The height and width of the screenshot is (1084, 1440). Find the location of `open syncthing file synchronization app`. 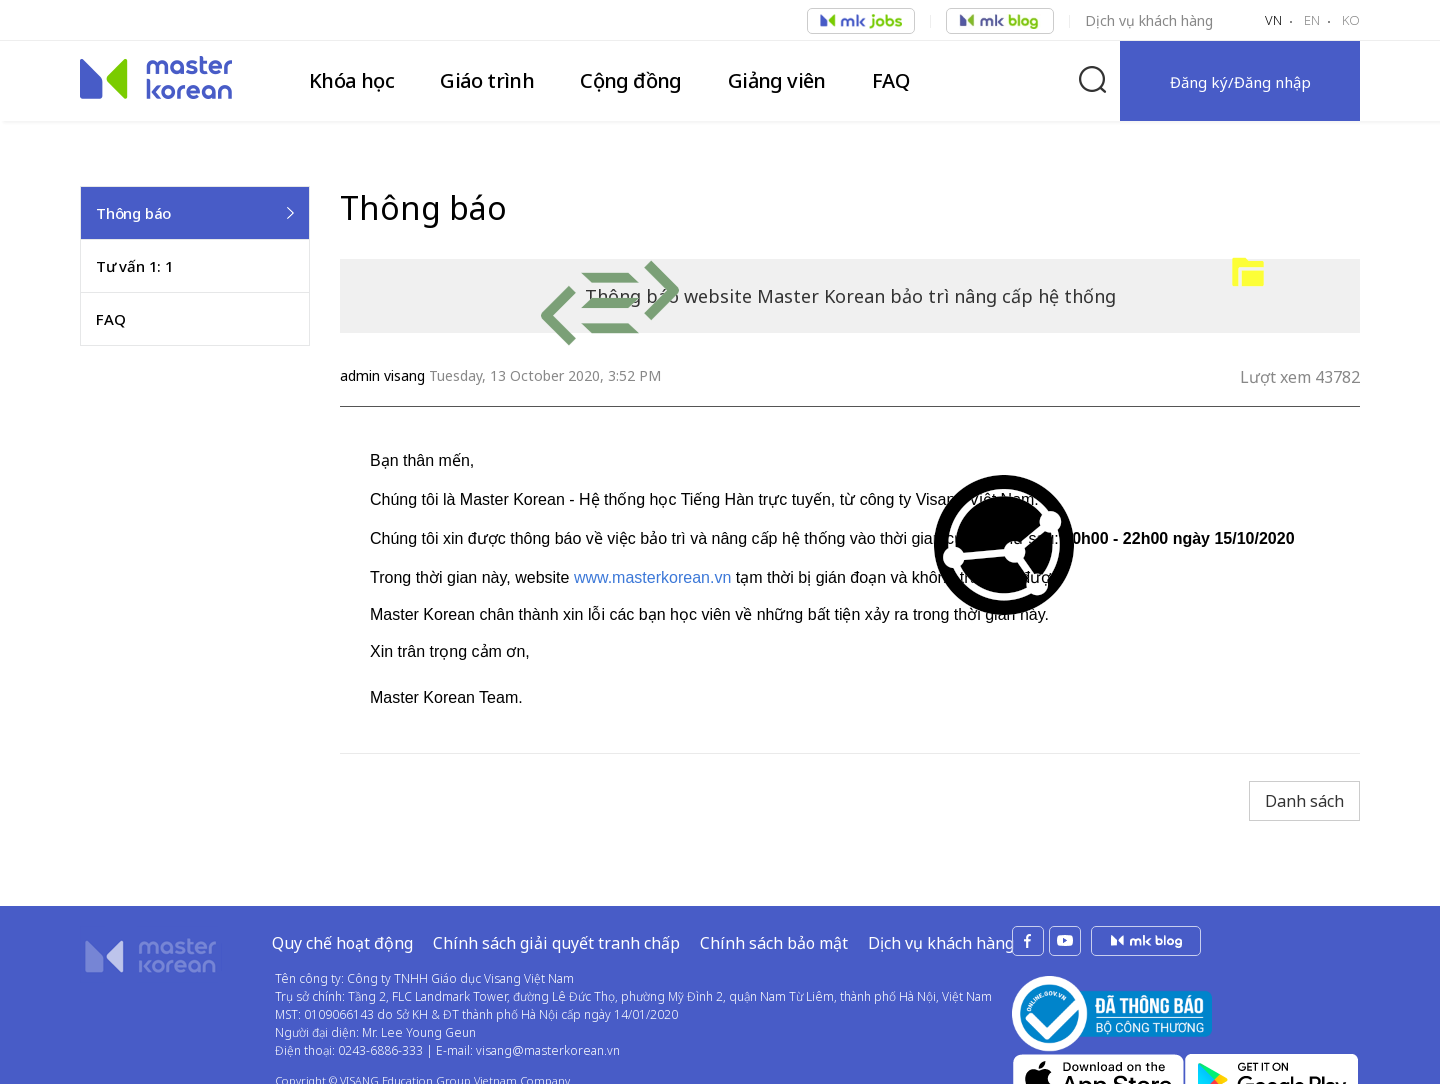

open syncthing file synchronization app is located at coordinates (1004, 545).